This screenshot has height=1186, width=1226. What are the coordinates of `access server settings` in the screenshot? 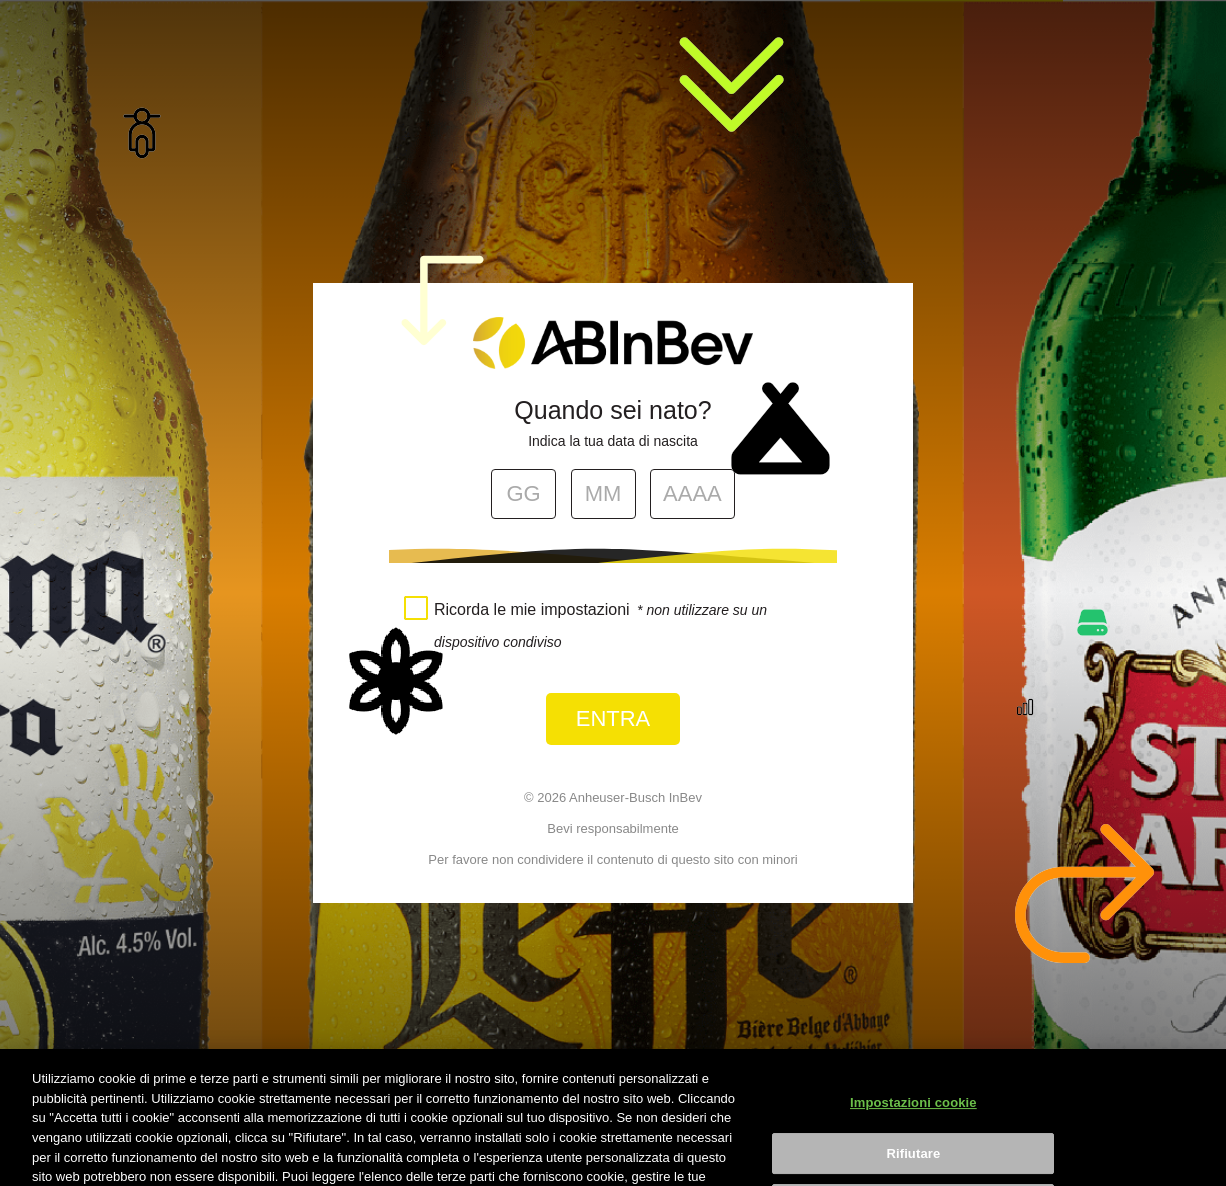 It's located at (1092, 622).